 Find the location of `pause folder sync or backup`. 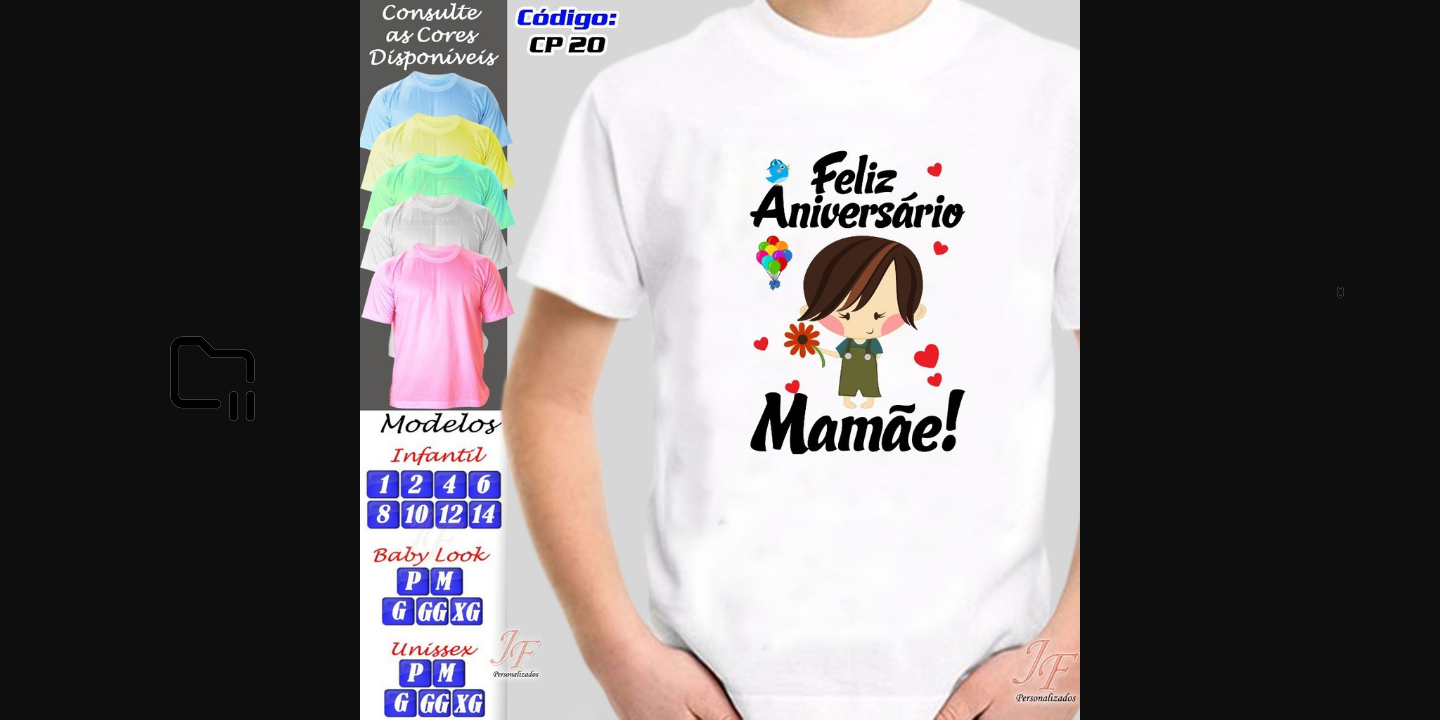

pause folder sync or backup is located at coordinates (212, 374).